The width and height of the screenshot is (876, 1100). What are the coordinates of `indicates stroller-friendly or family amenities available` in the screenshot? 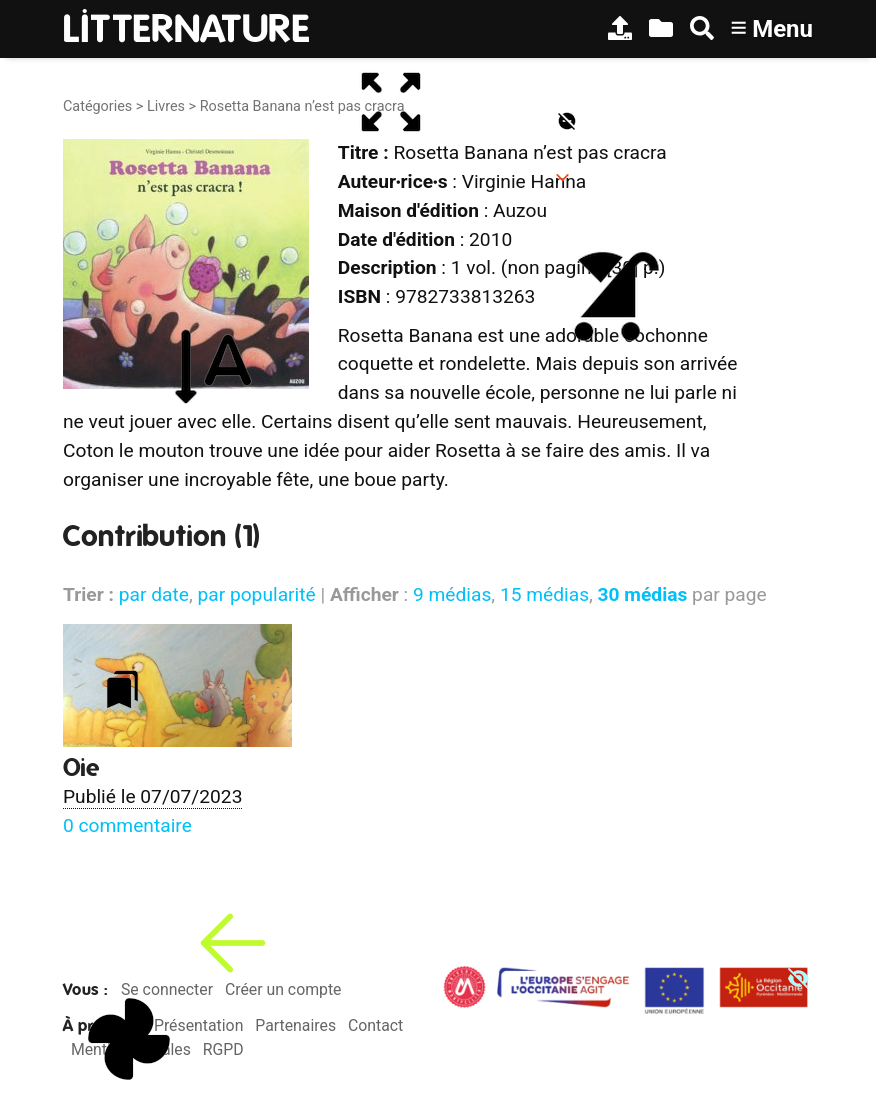 It's located at (612, 294).